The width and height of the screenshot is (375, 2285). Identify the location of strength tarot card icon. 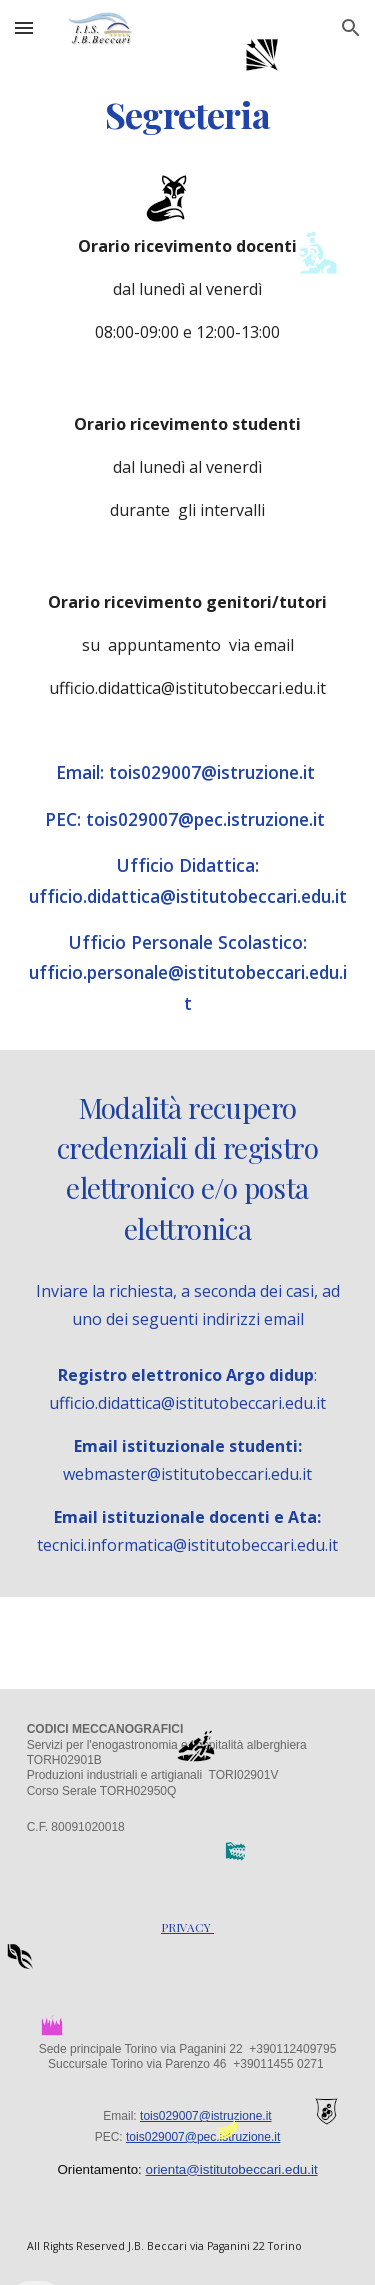
(315, 252).